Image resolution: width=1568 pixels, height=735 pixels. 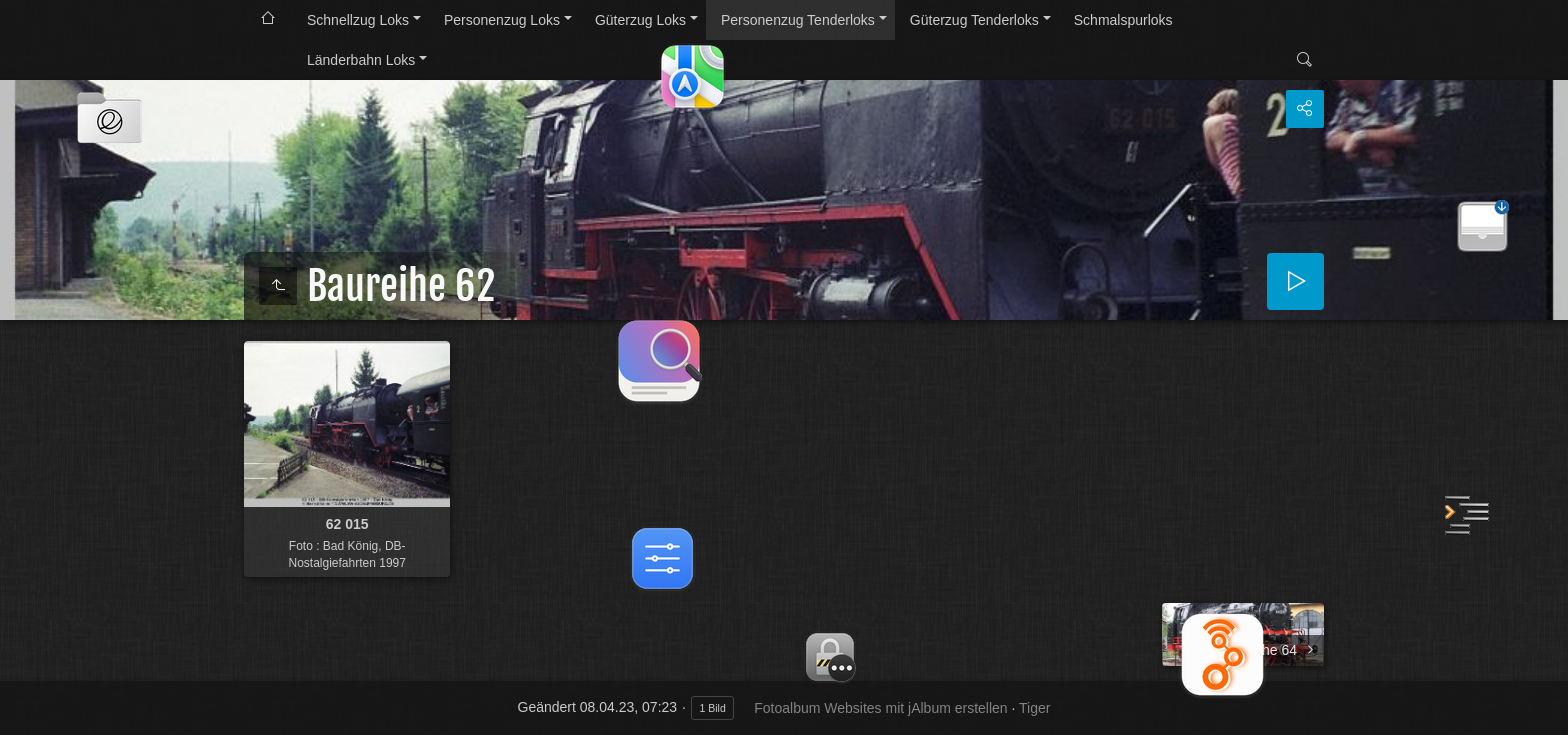 I want to click on open share preview app, so click(x=659, y=361).